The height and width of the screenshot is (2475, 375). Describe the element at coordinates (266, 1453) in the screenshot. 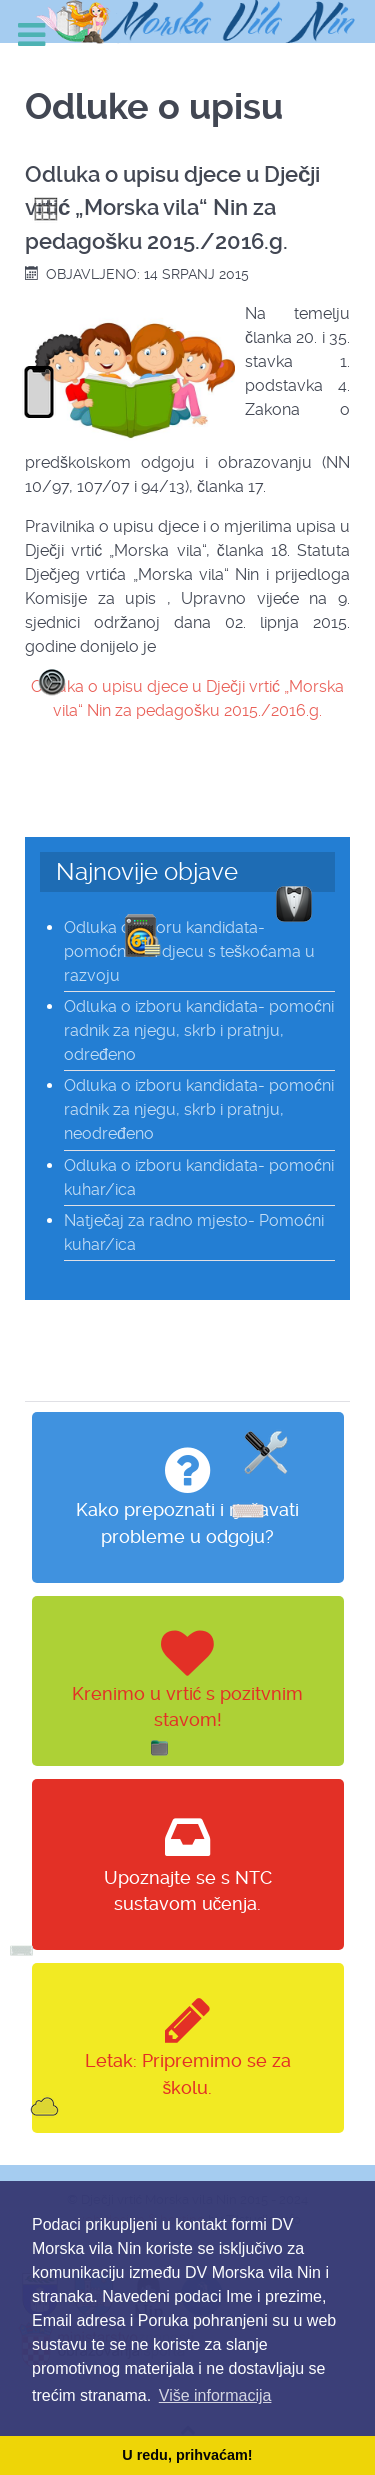

I see `customize toolbar settings` at that location.